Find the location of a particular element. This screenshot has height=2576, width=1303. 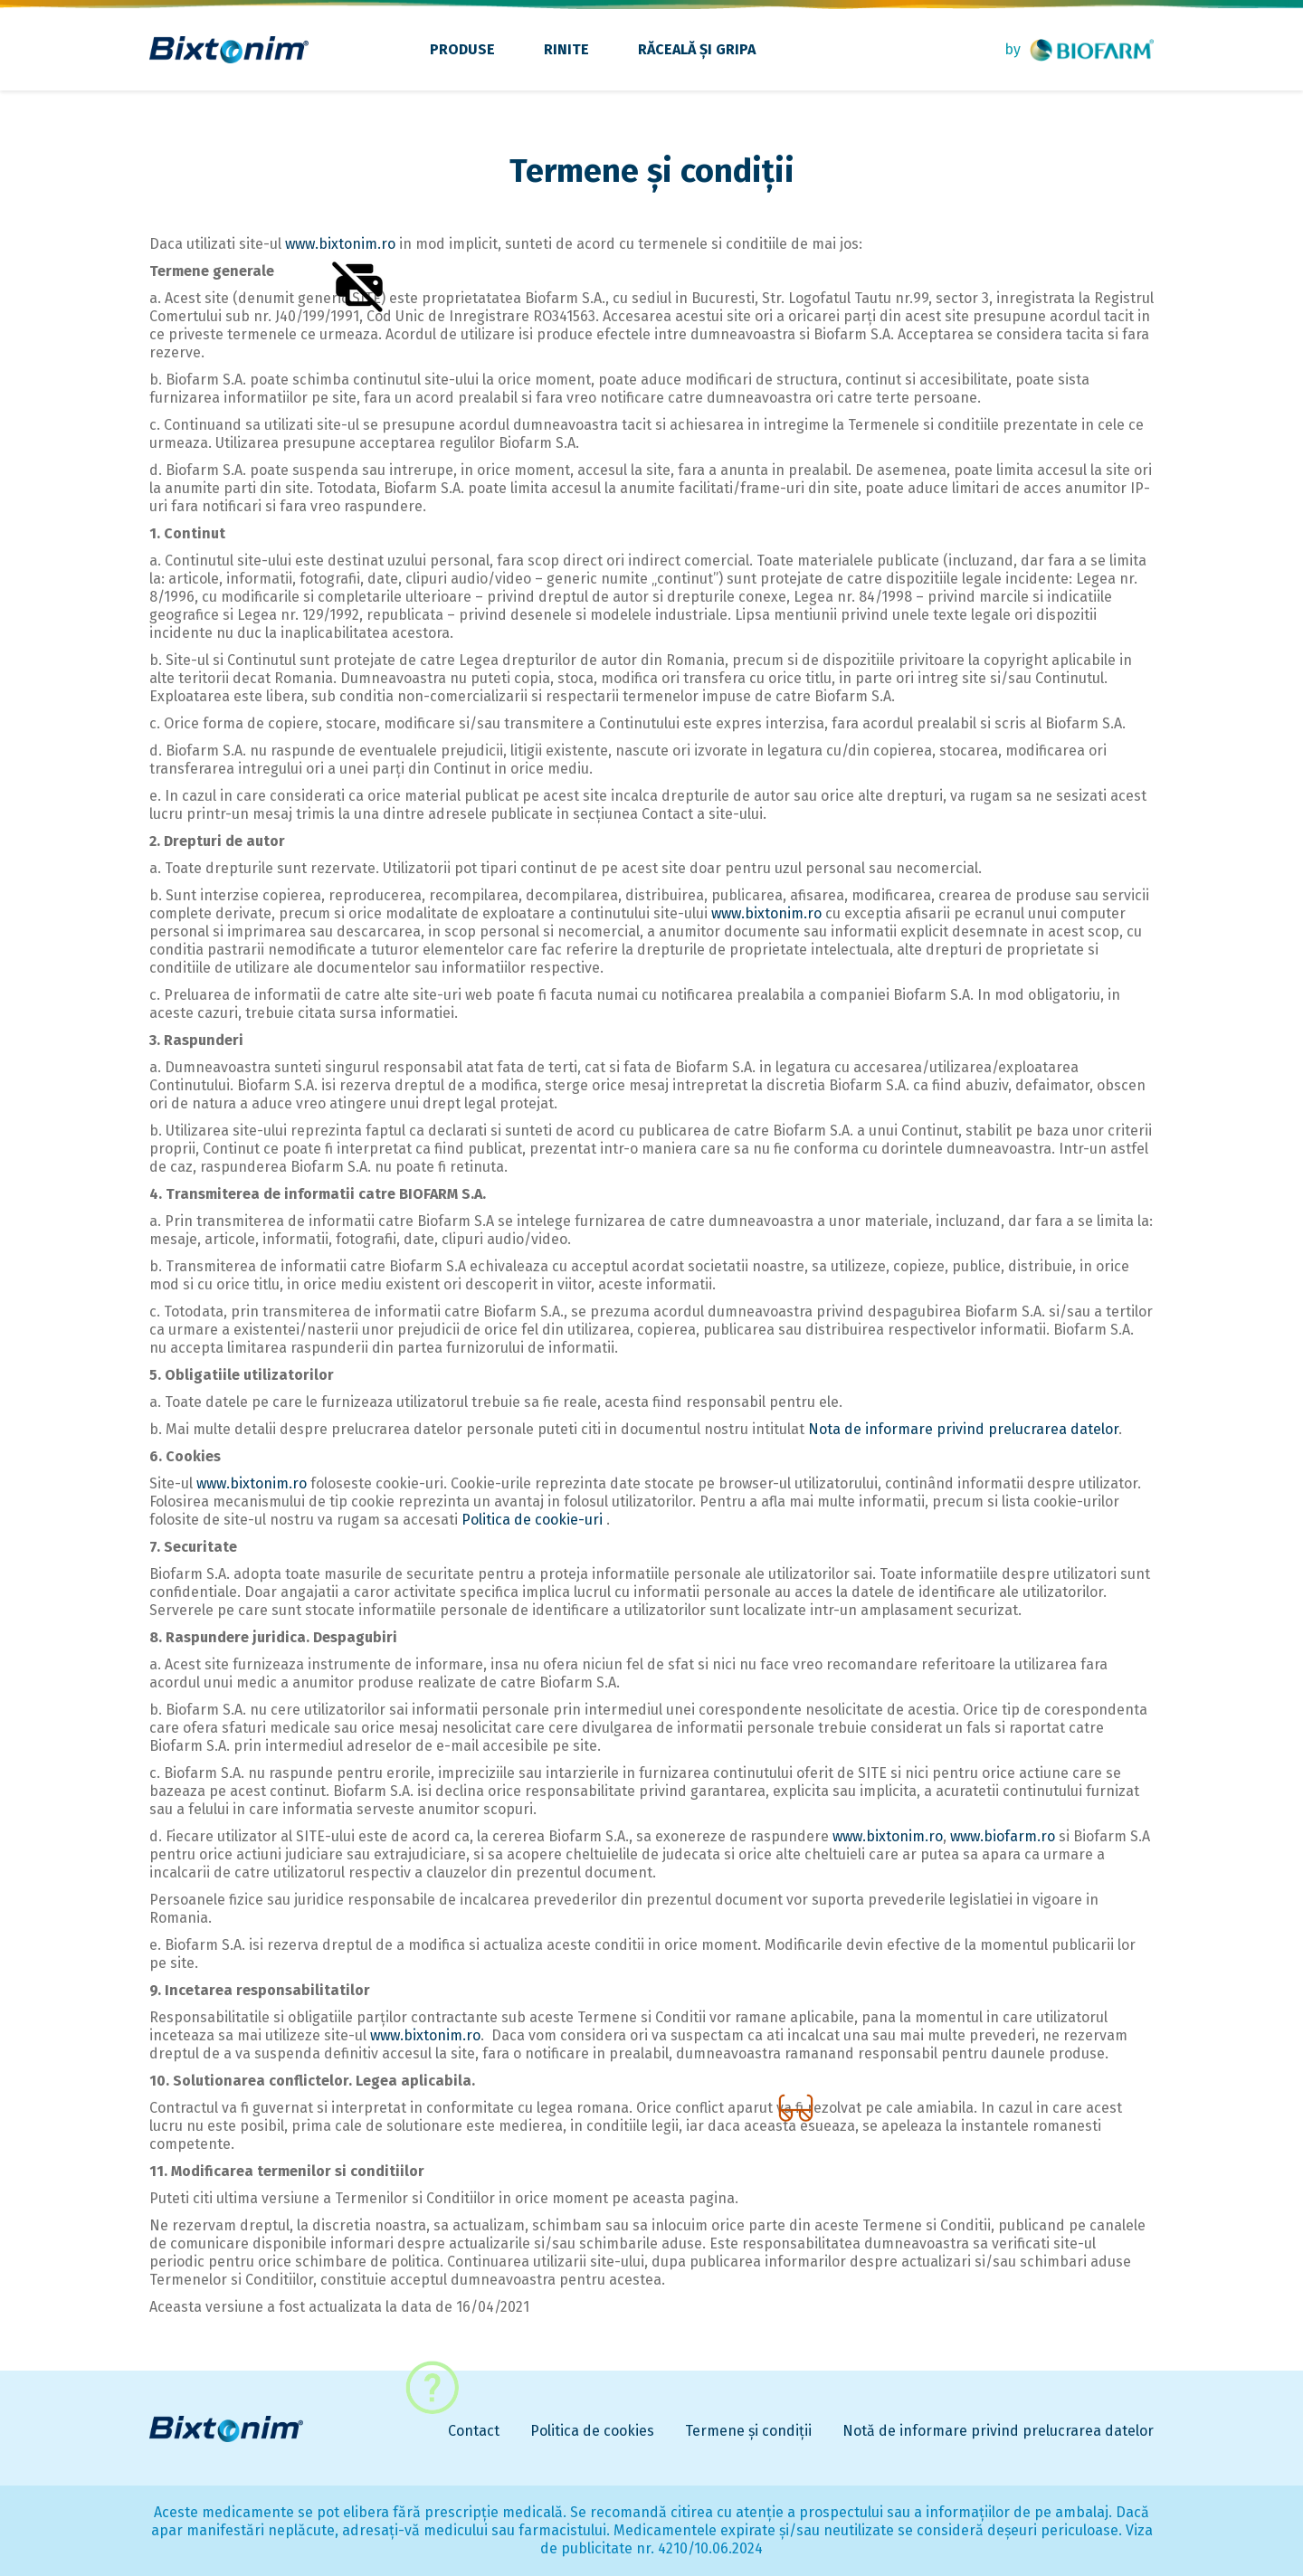

access help or documentation is located at coordinates (434, 2390).